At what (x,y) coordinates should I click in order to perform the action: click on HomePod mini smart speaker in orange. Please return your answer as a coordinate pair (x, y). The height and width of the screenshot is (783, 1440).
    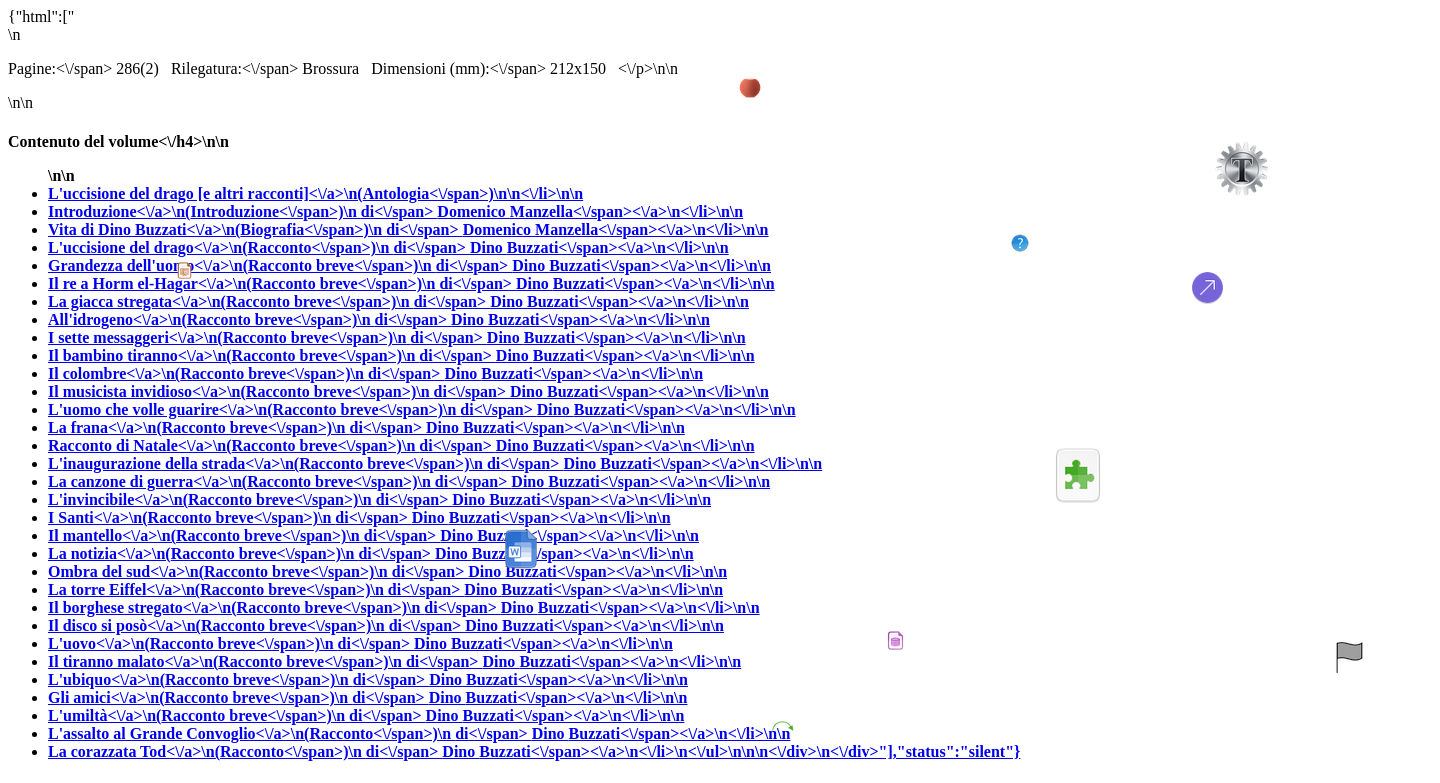
    Looking at the image, I should click on (750, 90).